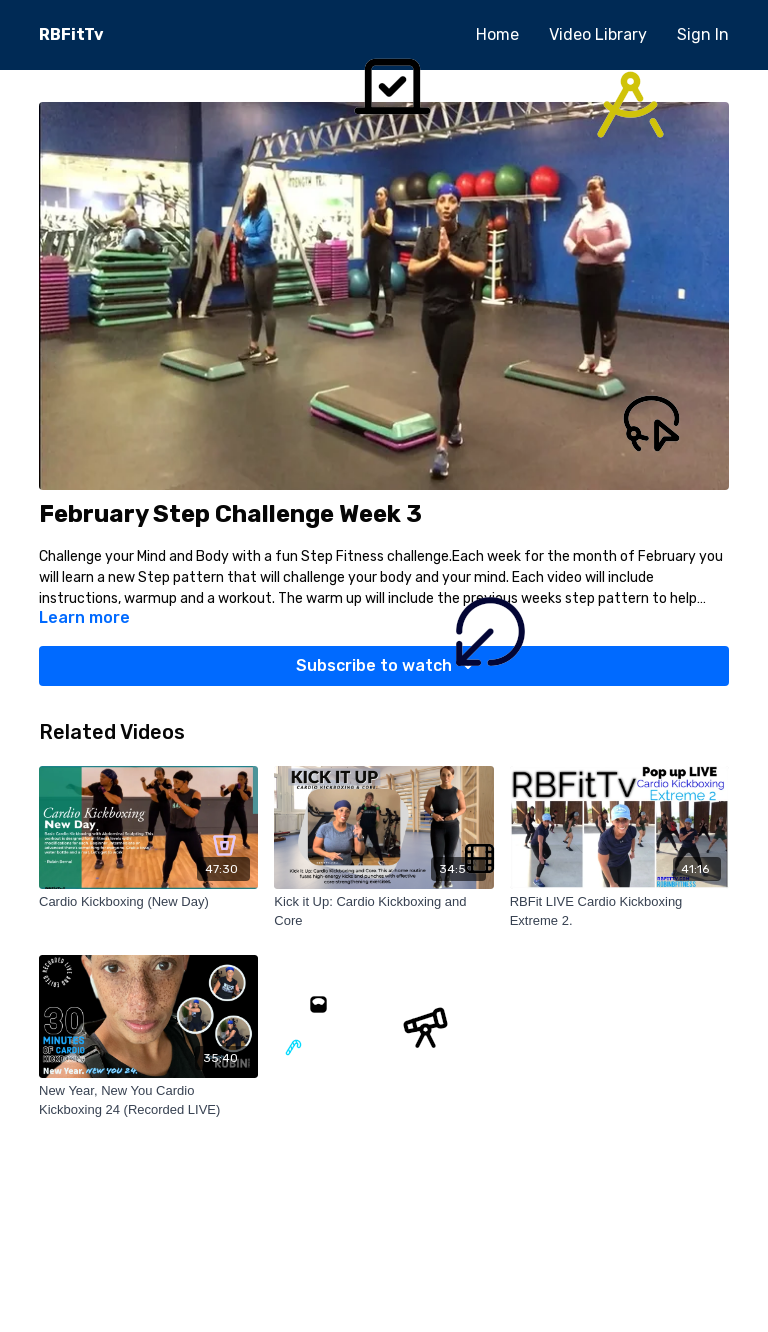  Describe the element at coordinates (318, 1004) in the screenshot. I see `view weight or body measurements` at that location.